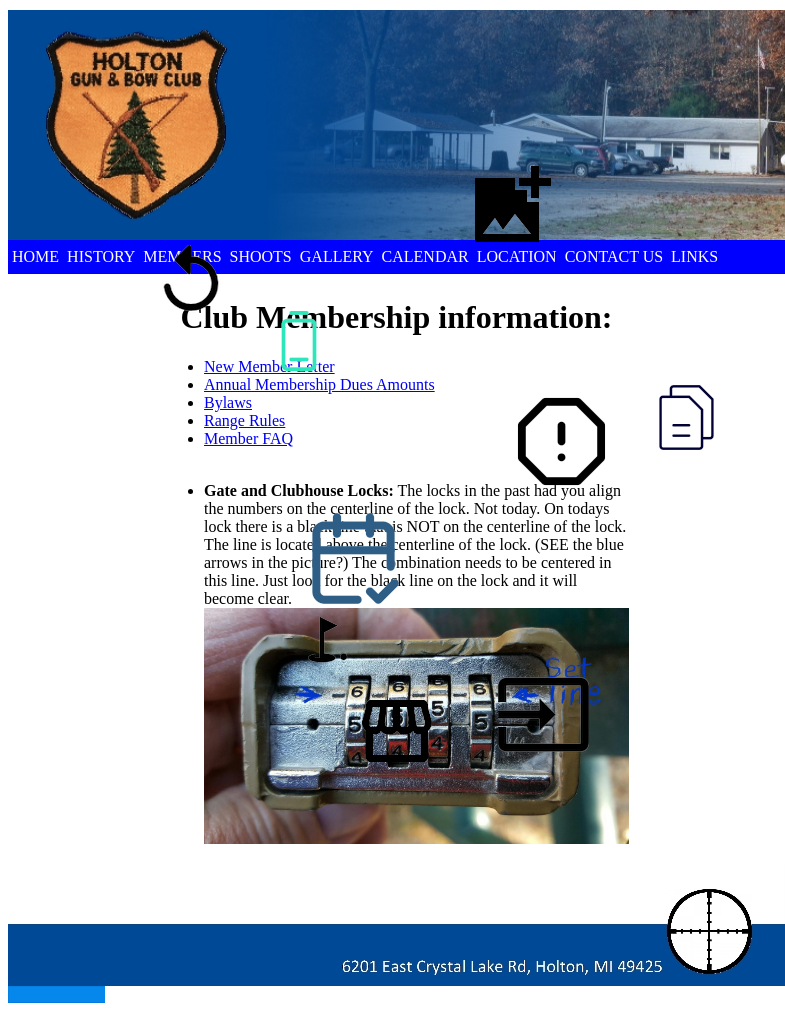 This screenshot has height=1011, width=785. What do you see at coordinates (397, 731) in the screenshot?
I see `browse the online store or marketplace` at bounding box center [397, 731].